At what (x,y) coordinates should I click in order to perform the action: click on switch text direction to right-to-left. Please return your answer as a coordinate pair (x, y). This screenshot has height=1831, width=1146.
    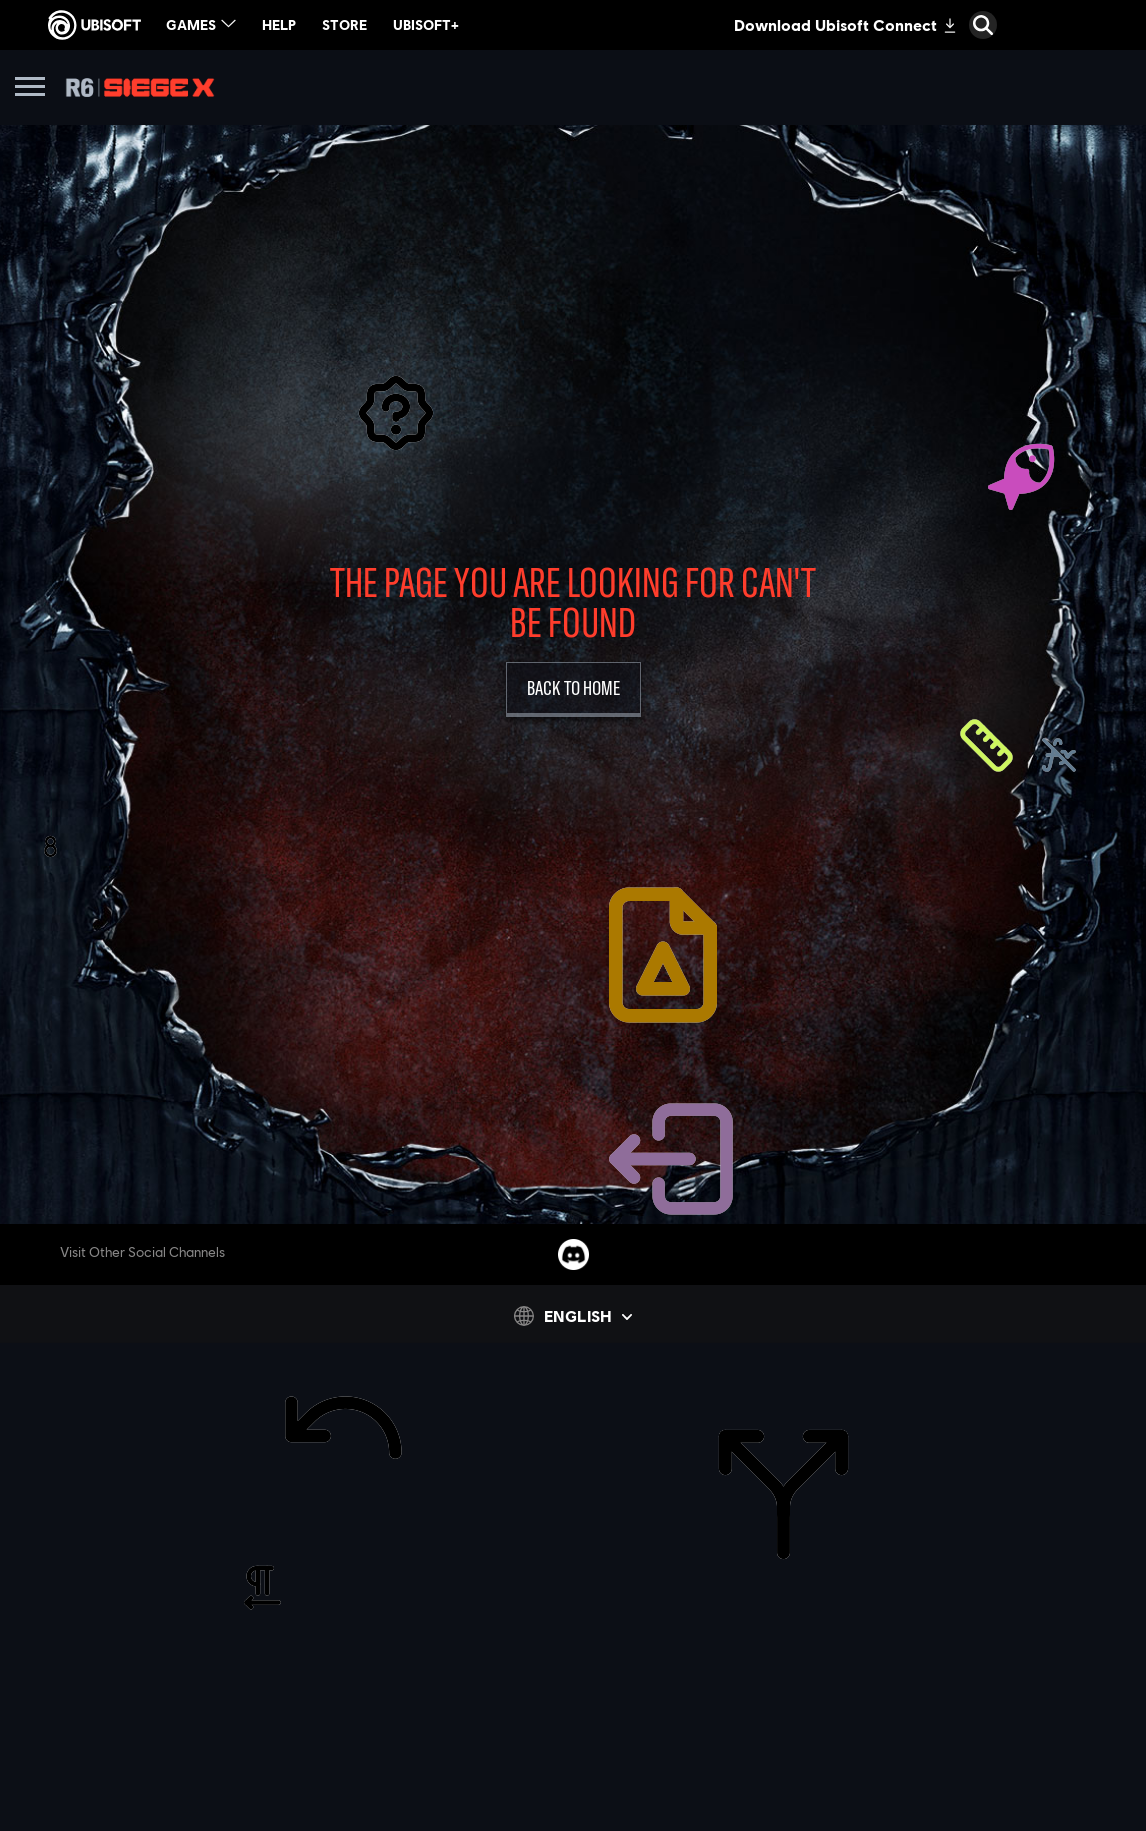
    Looking at the image, I should click on (262, 1586).